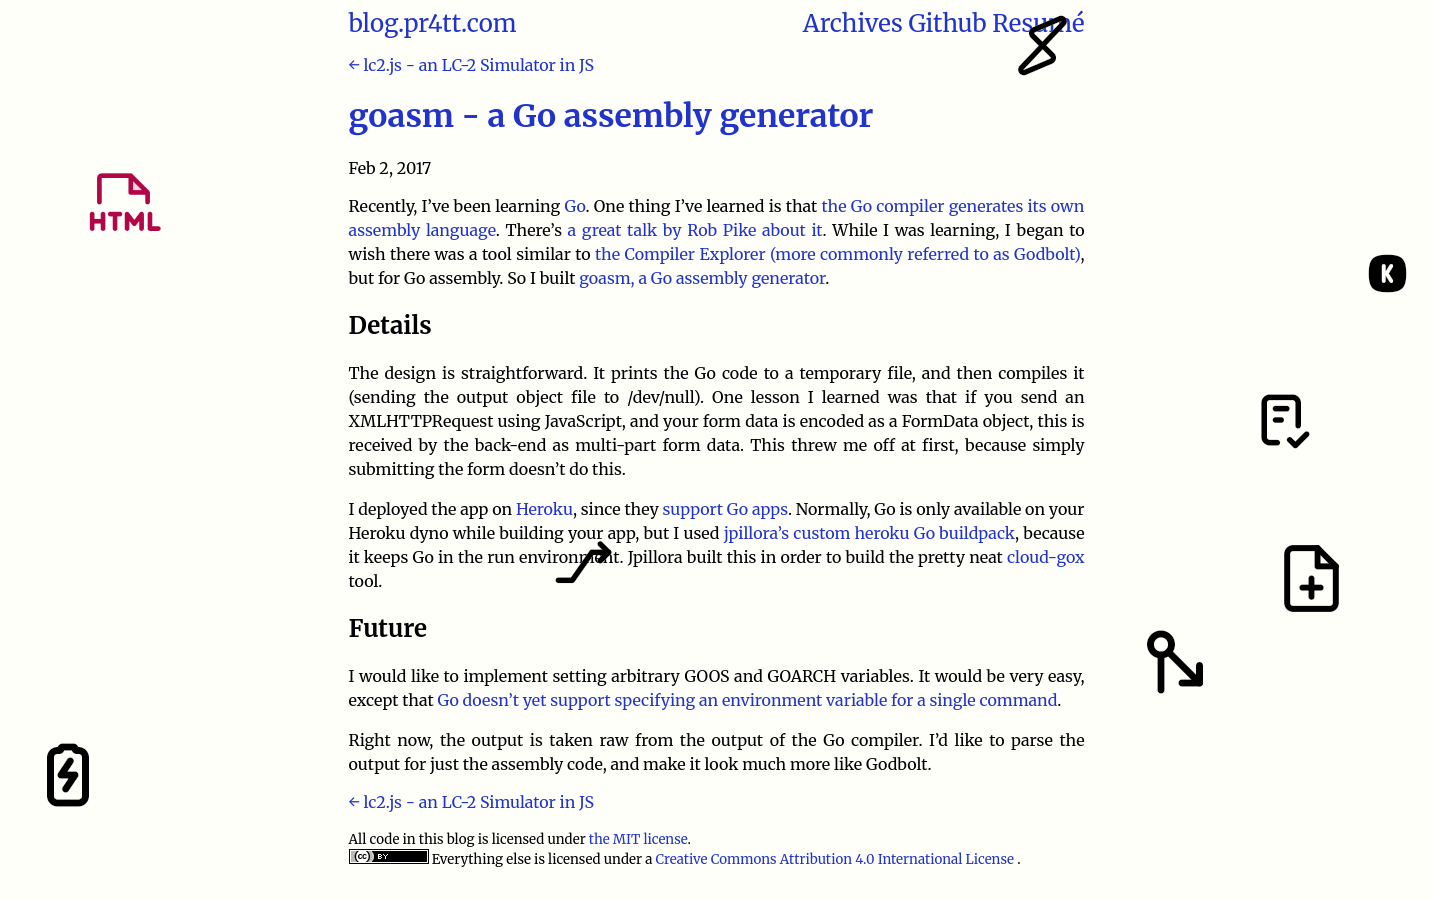 This screenshot has height=900, width=1433. Describe the element at coordinates (1175, 662) in the screenshot. I see `take the first right exit at the roundabout` at that location.